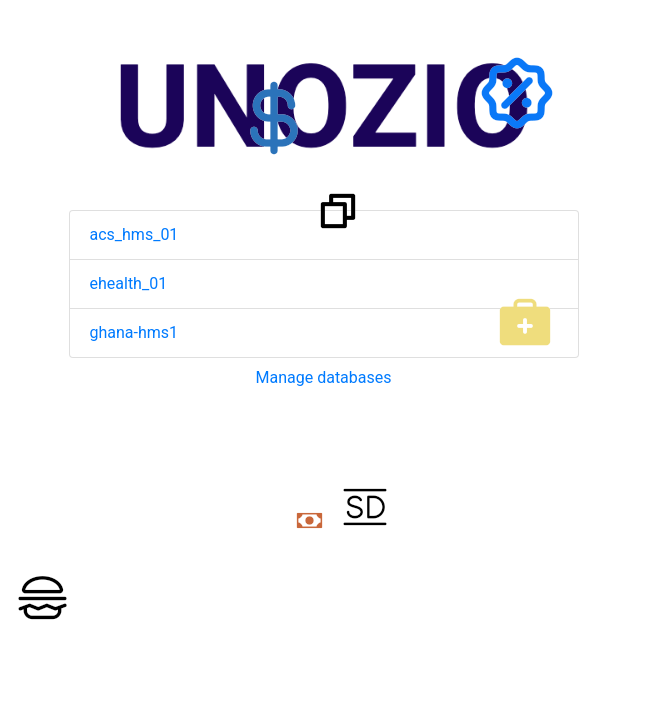 Image resolution: width=647 pixels, height=720 pixels. Describe the element at coordinates (42, 598) in the screenshot. I see `food or restaurant category` at that location.